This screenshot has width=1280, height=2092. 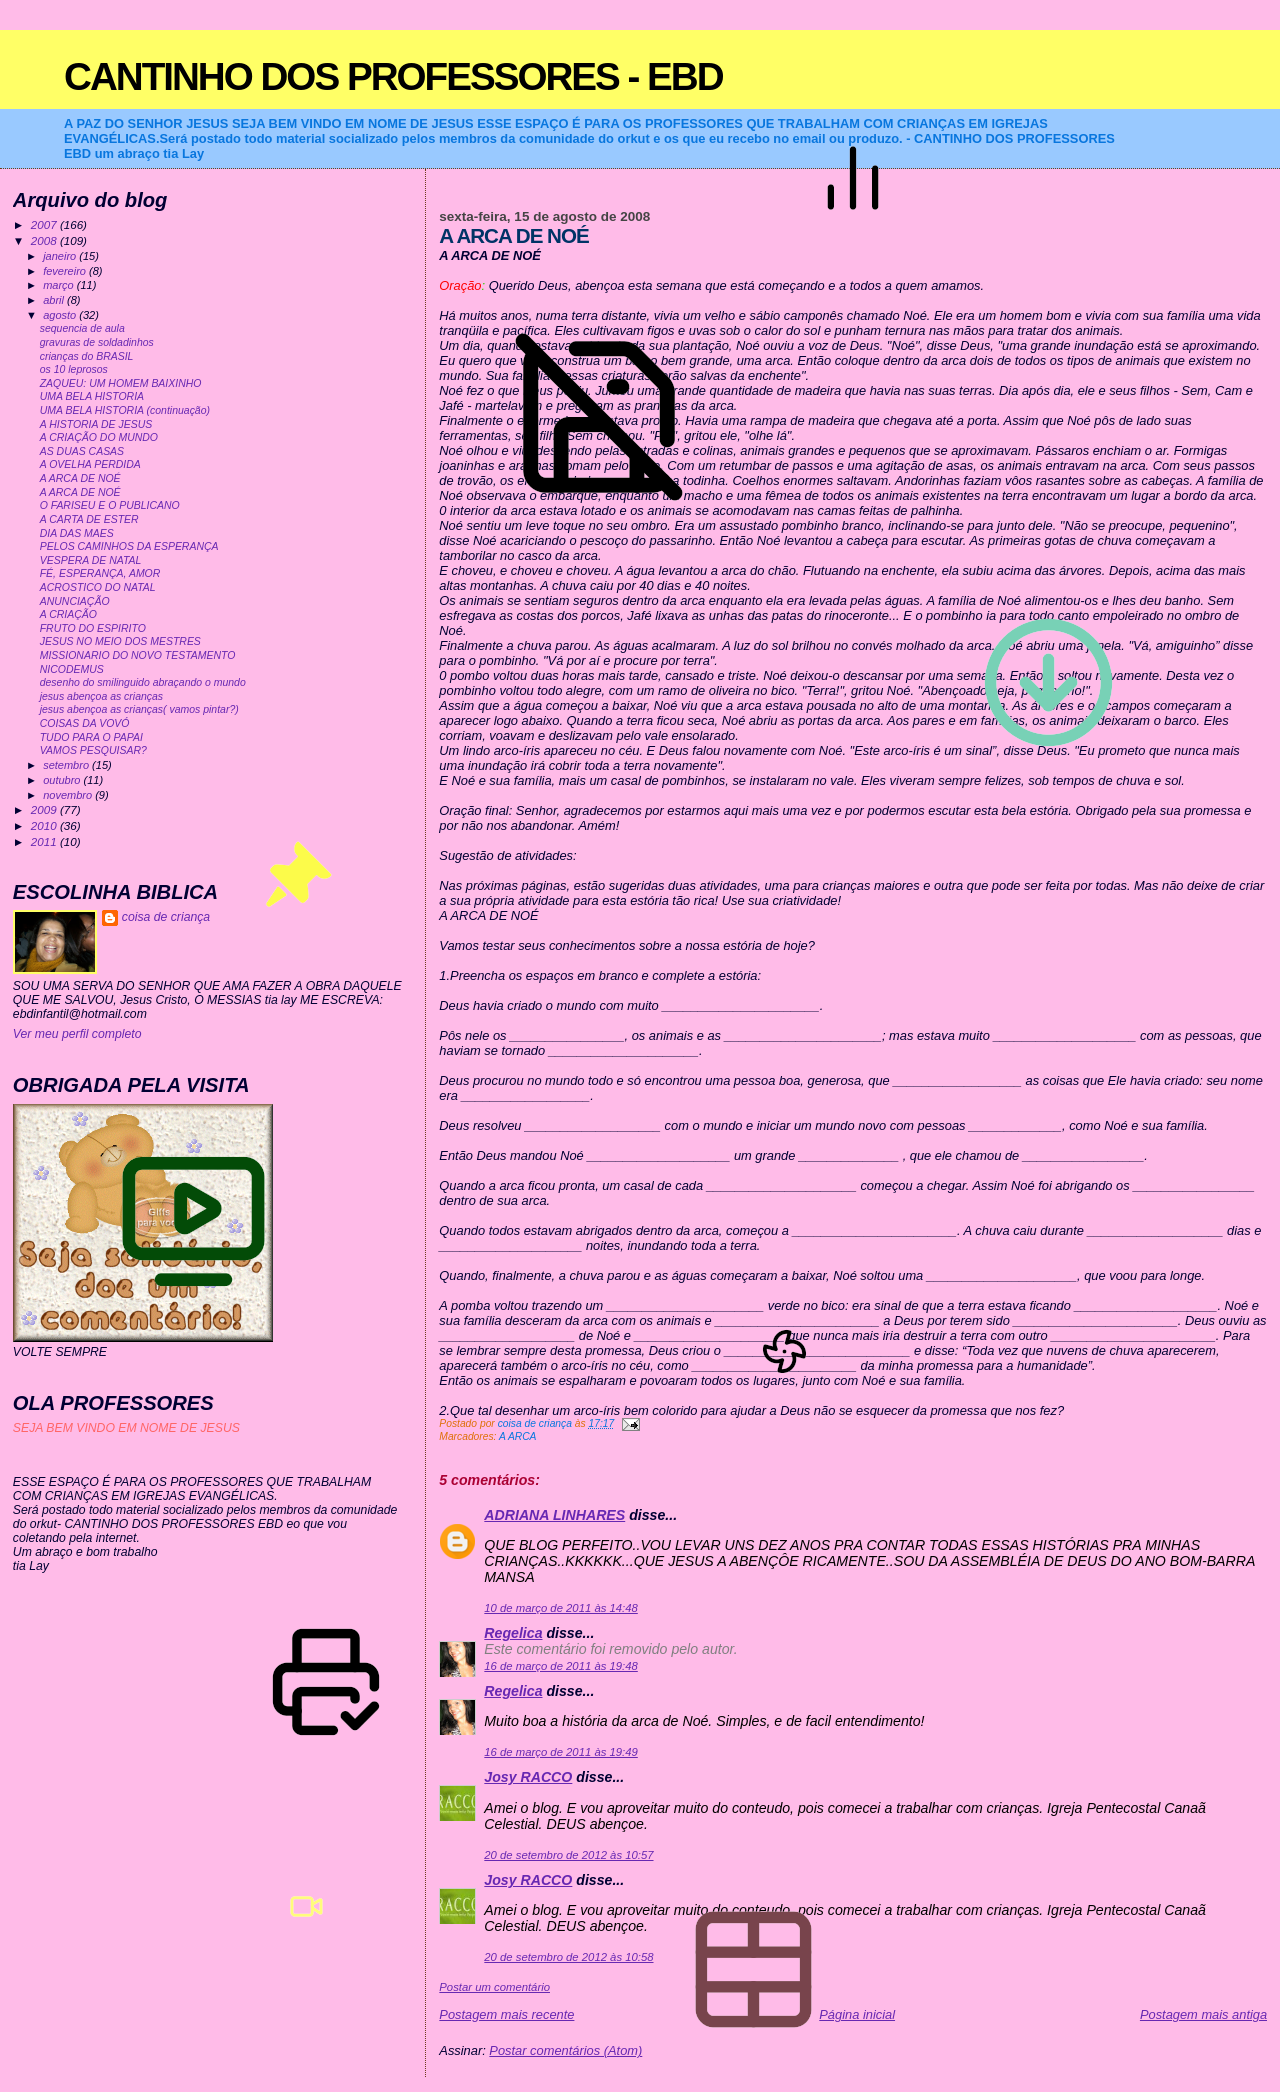 What do you see at coordinates (853, 178) in the screenshot?
I see `view bar chart or statistics` at bounding box center [853, 178].